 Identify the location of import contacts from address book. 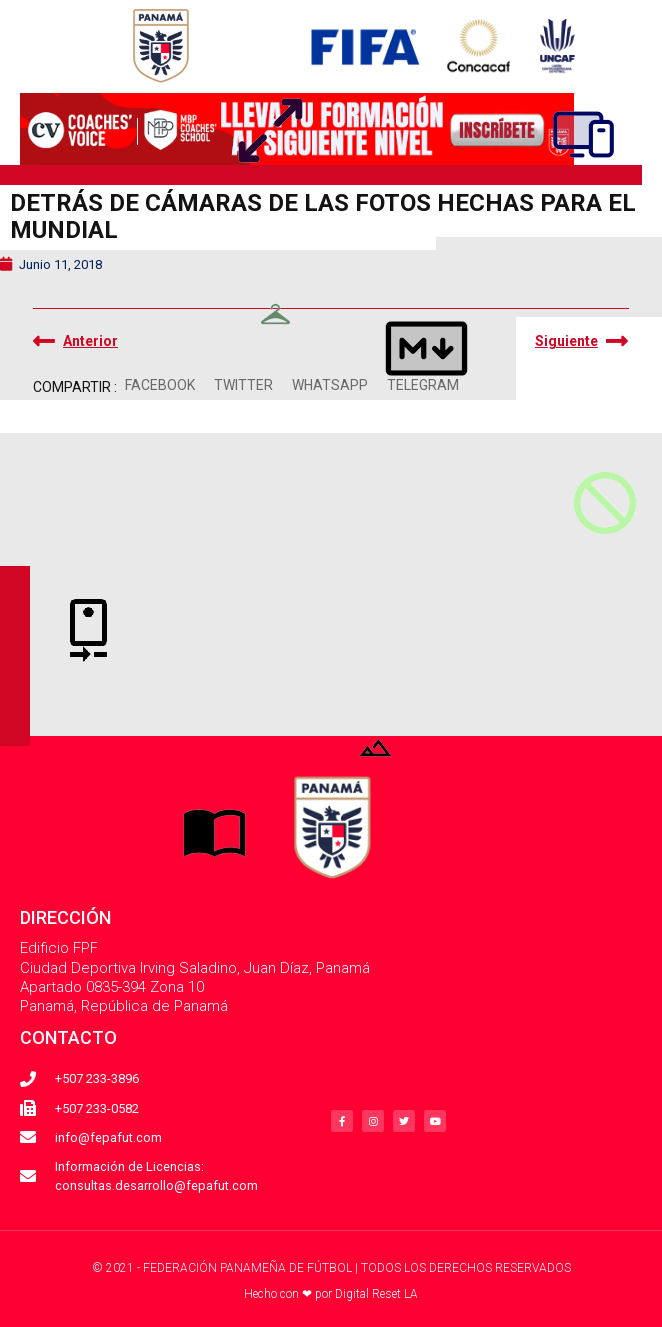
(214, 830).